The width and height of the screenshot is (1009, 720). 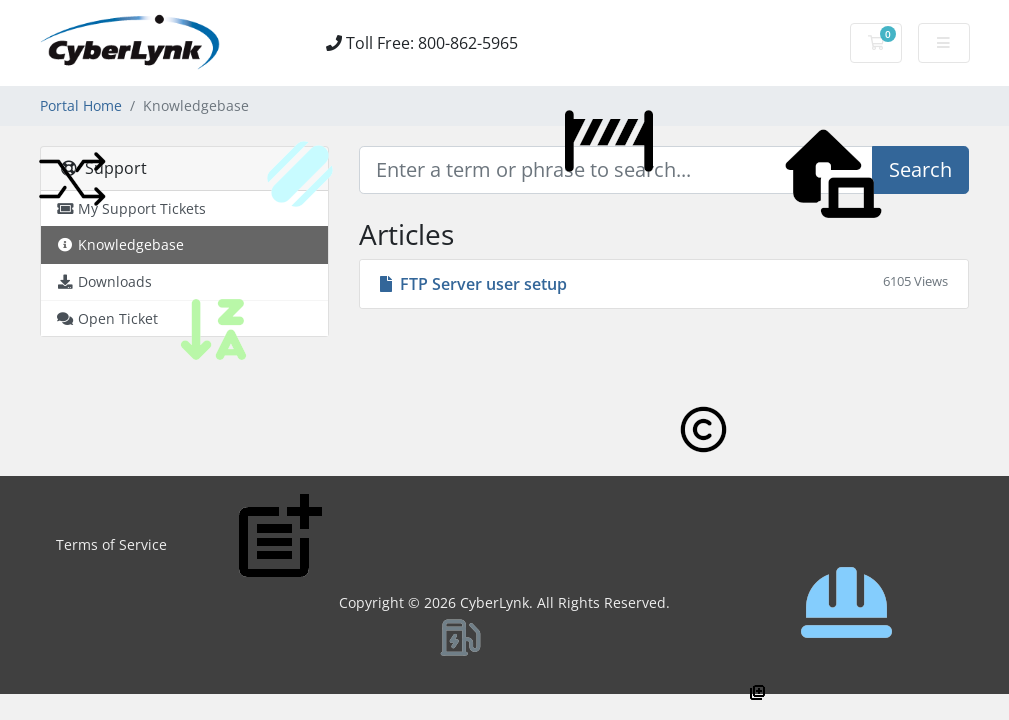 What do you see at coordinates (213, 329) in the screenshot?
I see `sort items alphabetically in descending order (Z to A)` at bounding box center [213, 329].